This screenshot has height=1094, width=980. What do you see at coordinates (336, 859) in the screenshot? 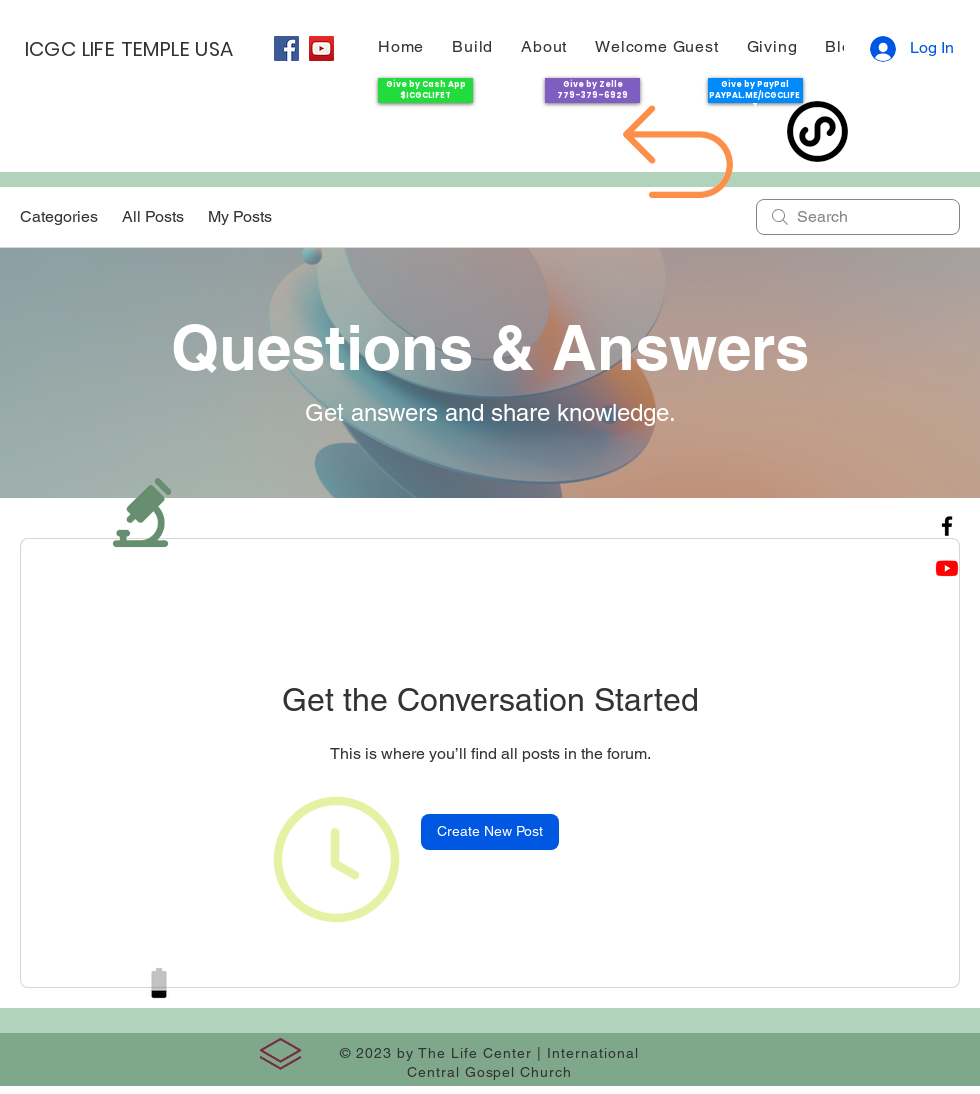
I see `view time or timestamp information` at bounding box center [336, 859].